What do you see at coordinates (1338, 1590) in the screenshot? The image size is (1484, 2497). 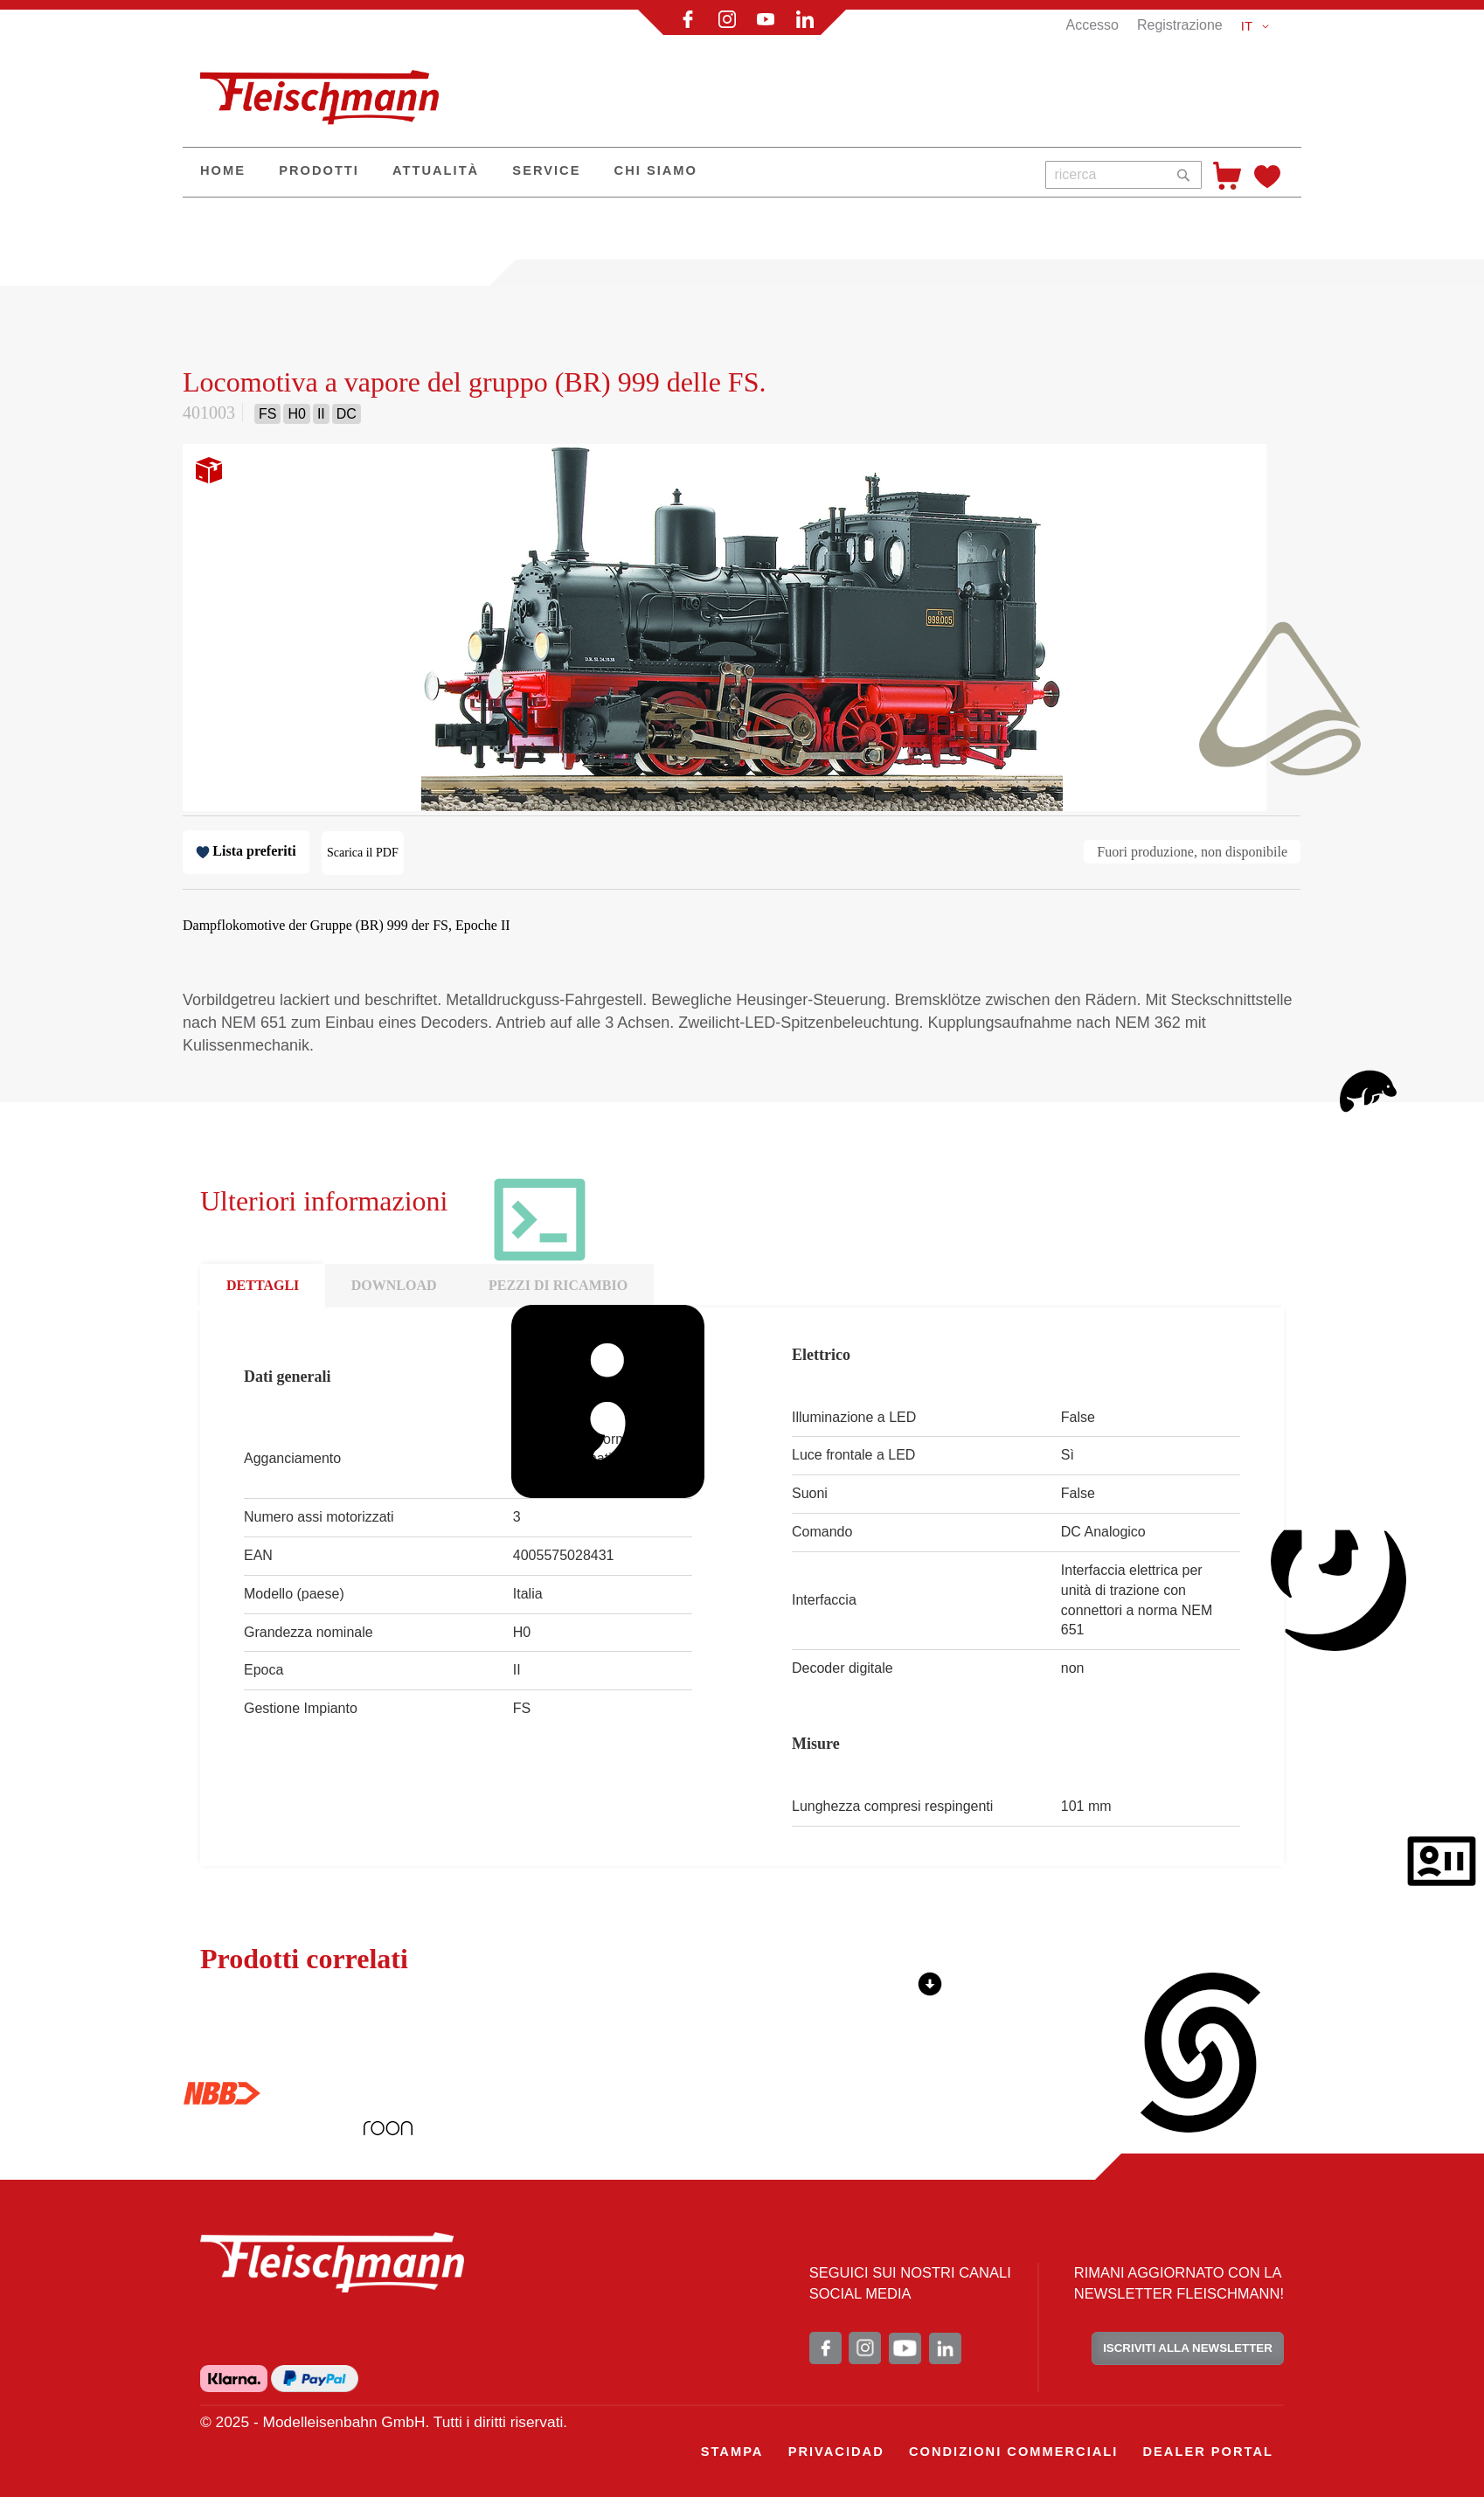 I see `visit genius lyrics website` at bounding box center [1338, 1590].